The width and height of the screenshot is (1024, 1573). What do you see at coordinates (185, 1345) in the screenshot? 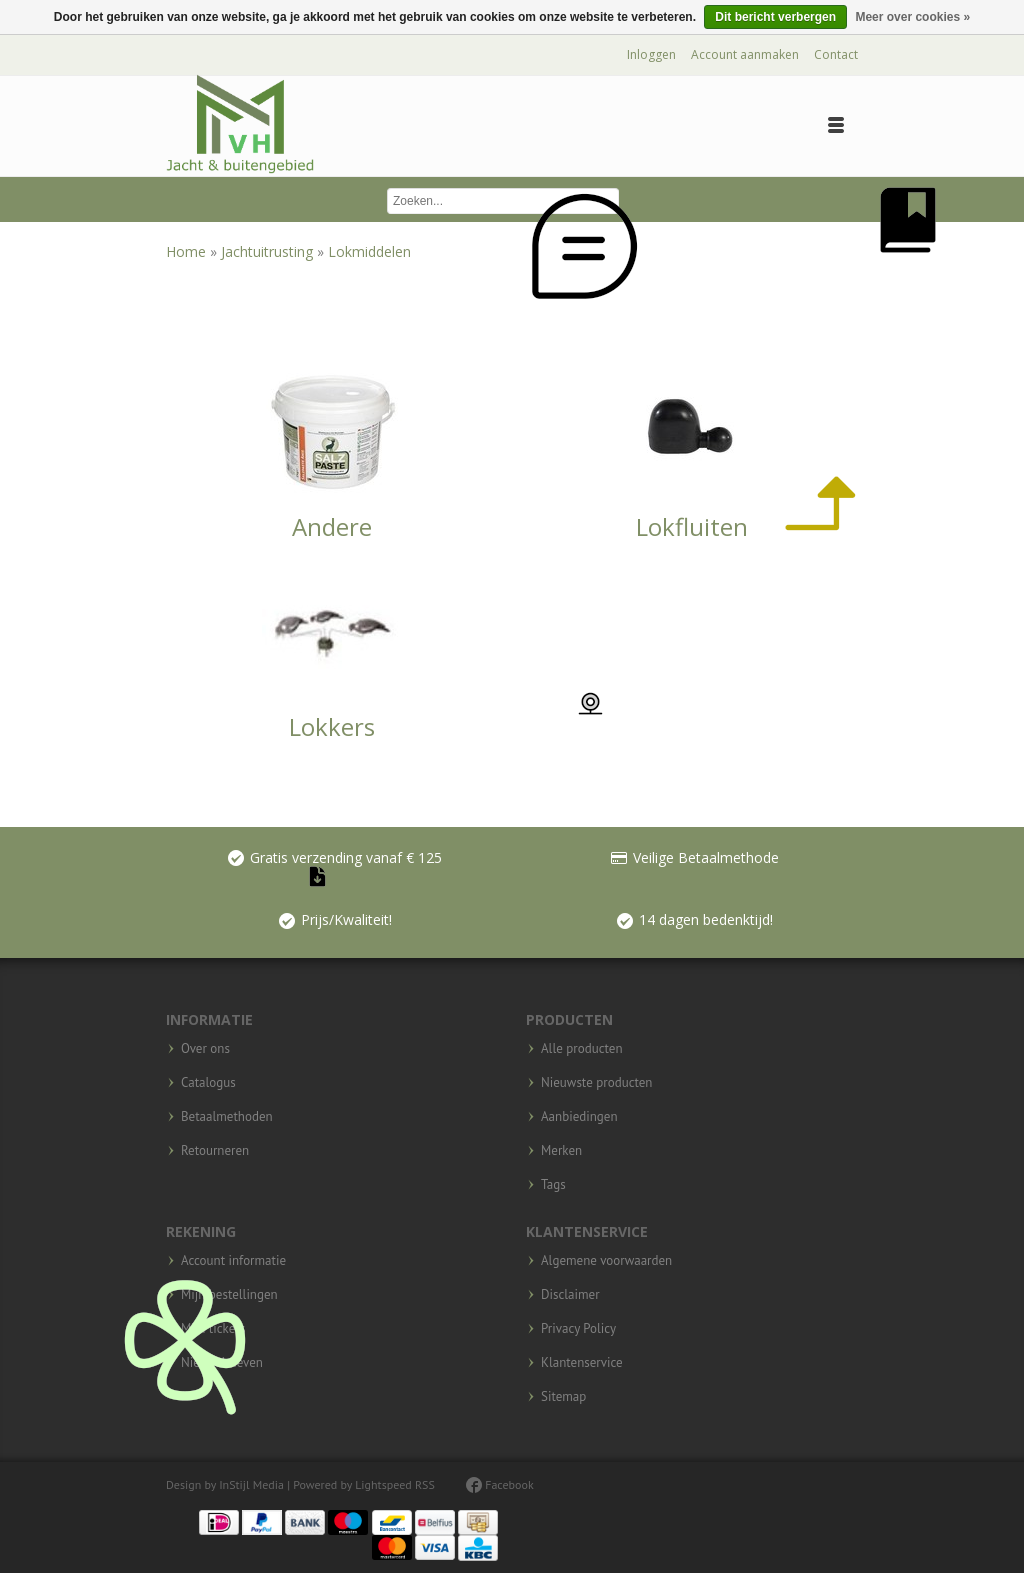
I see `indicates a lucky or bonus reward` at bounding box center [185, 1345].